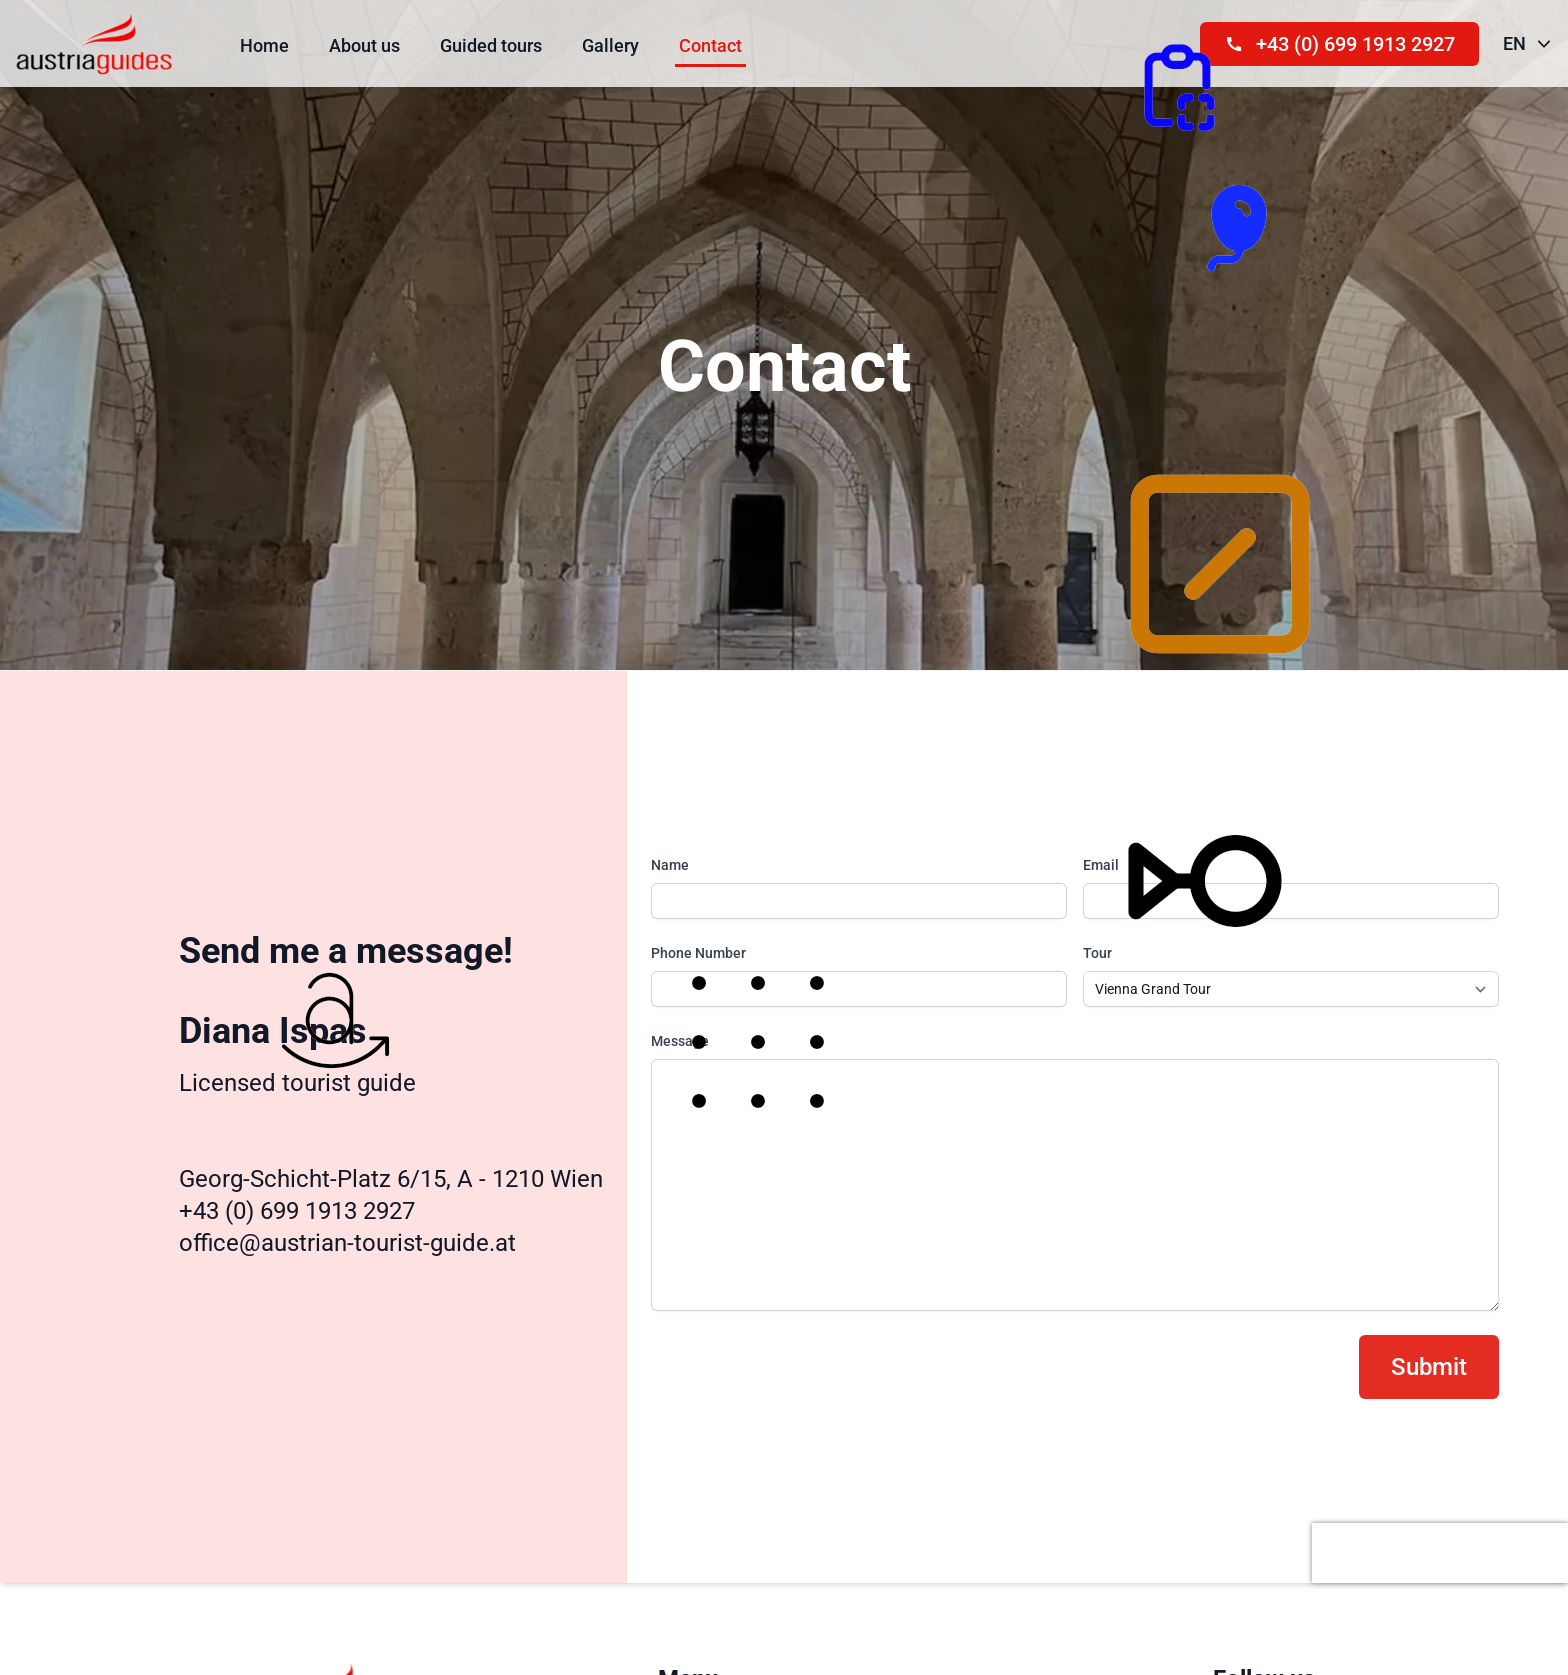 This screenshot has height=1675, width=1568. What do you see at coordinates (1205, 881) in the screenshot?
I see `select third gender or non-binary option` at bounding box center [1205, 881].